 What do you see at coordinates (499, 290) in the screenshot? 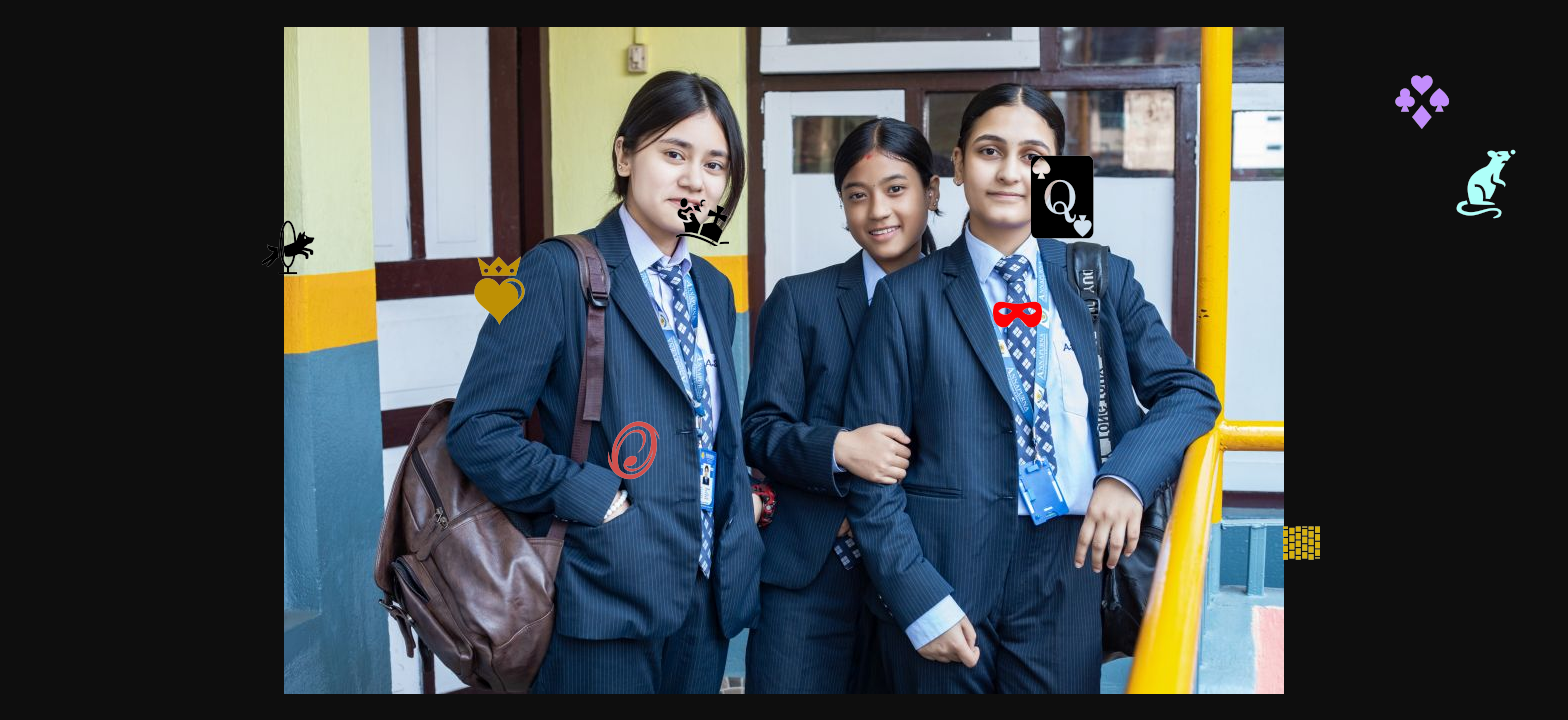
I see `mark as favorite or premium content` at bounding box center [499, 290].